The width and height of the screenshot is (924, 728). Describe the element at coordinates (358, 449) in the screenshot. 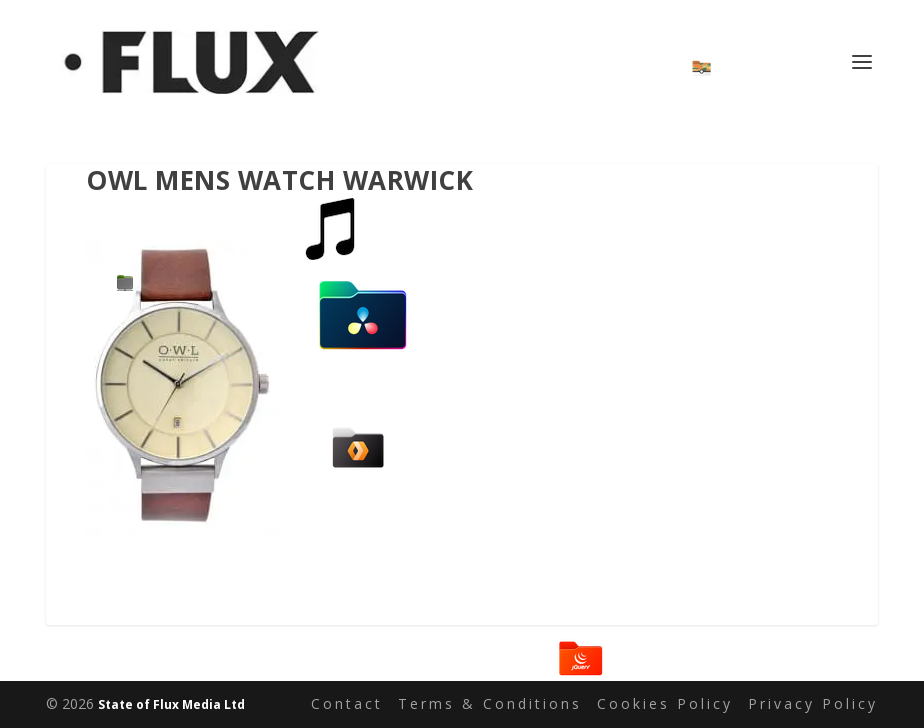

I see `open cloudflare workers project folder` at that location.